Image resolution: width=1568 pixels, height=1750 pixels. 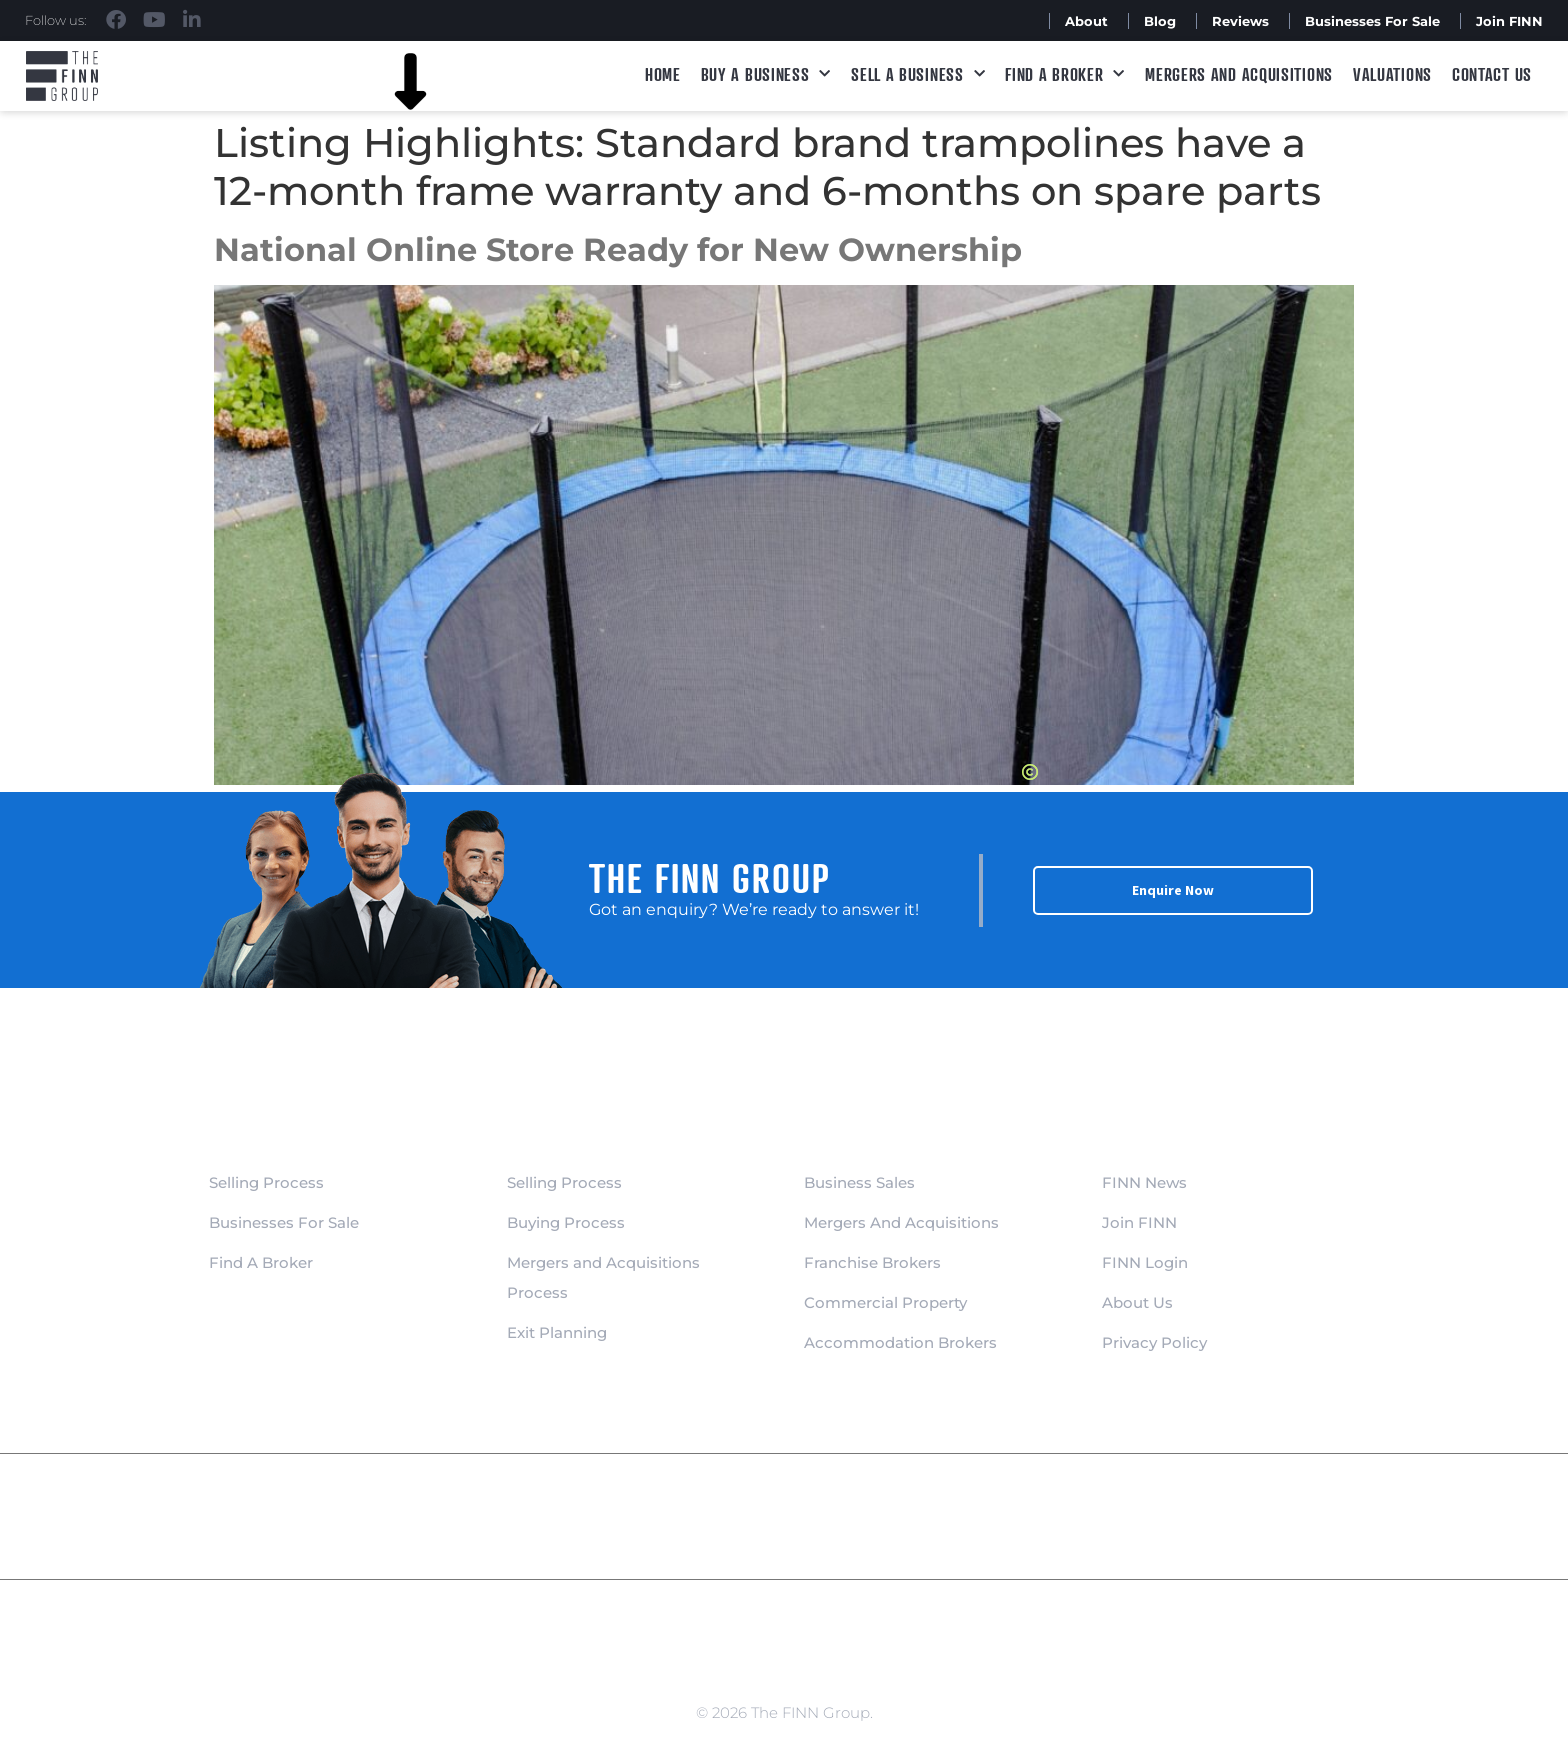 What do you see at coordinates (1030, 772) in the screenshot?
I see `indicates copyrighted content` at bounding box center [1030, 772].